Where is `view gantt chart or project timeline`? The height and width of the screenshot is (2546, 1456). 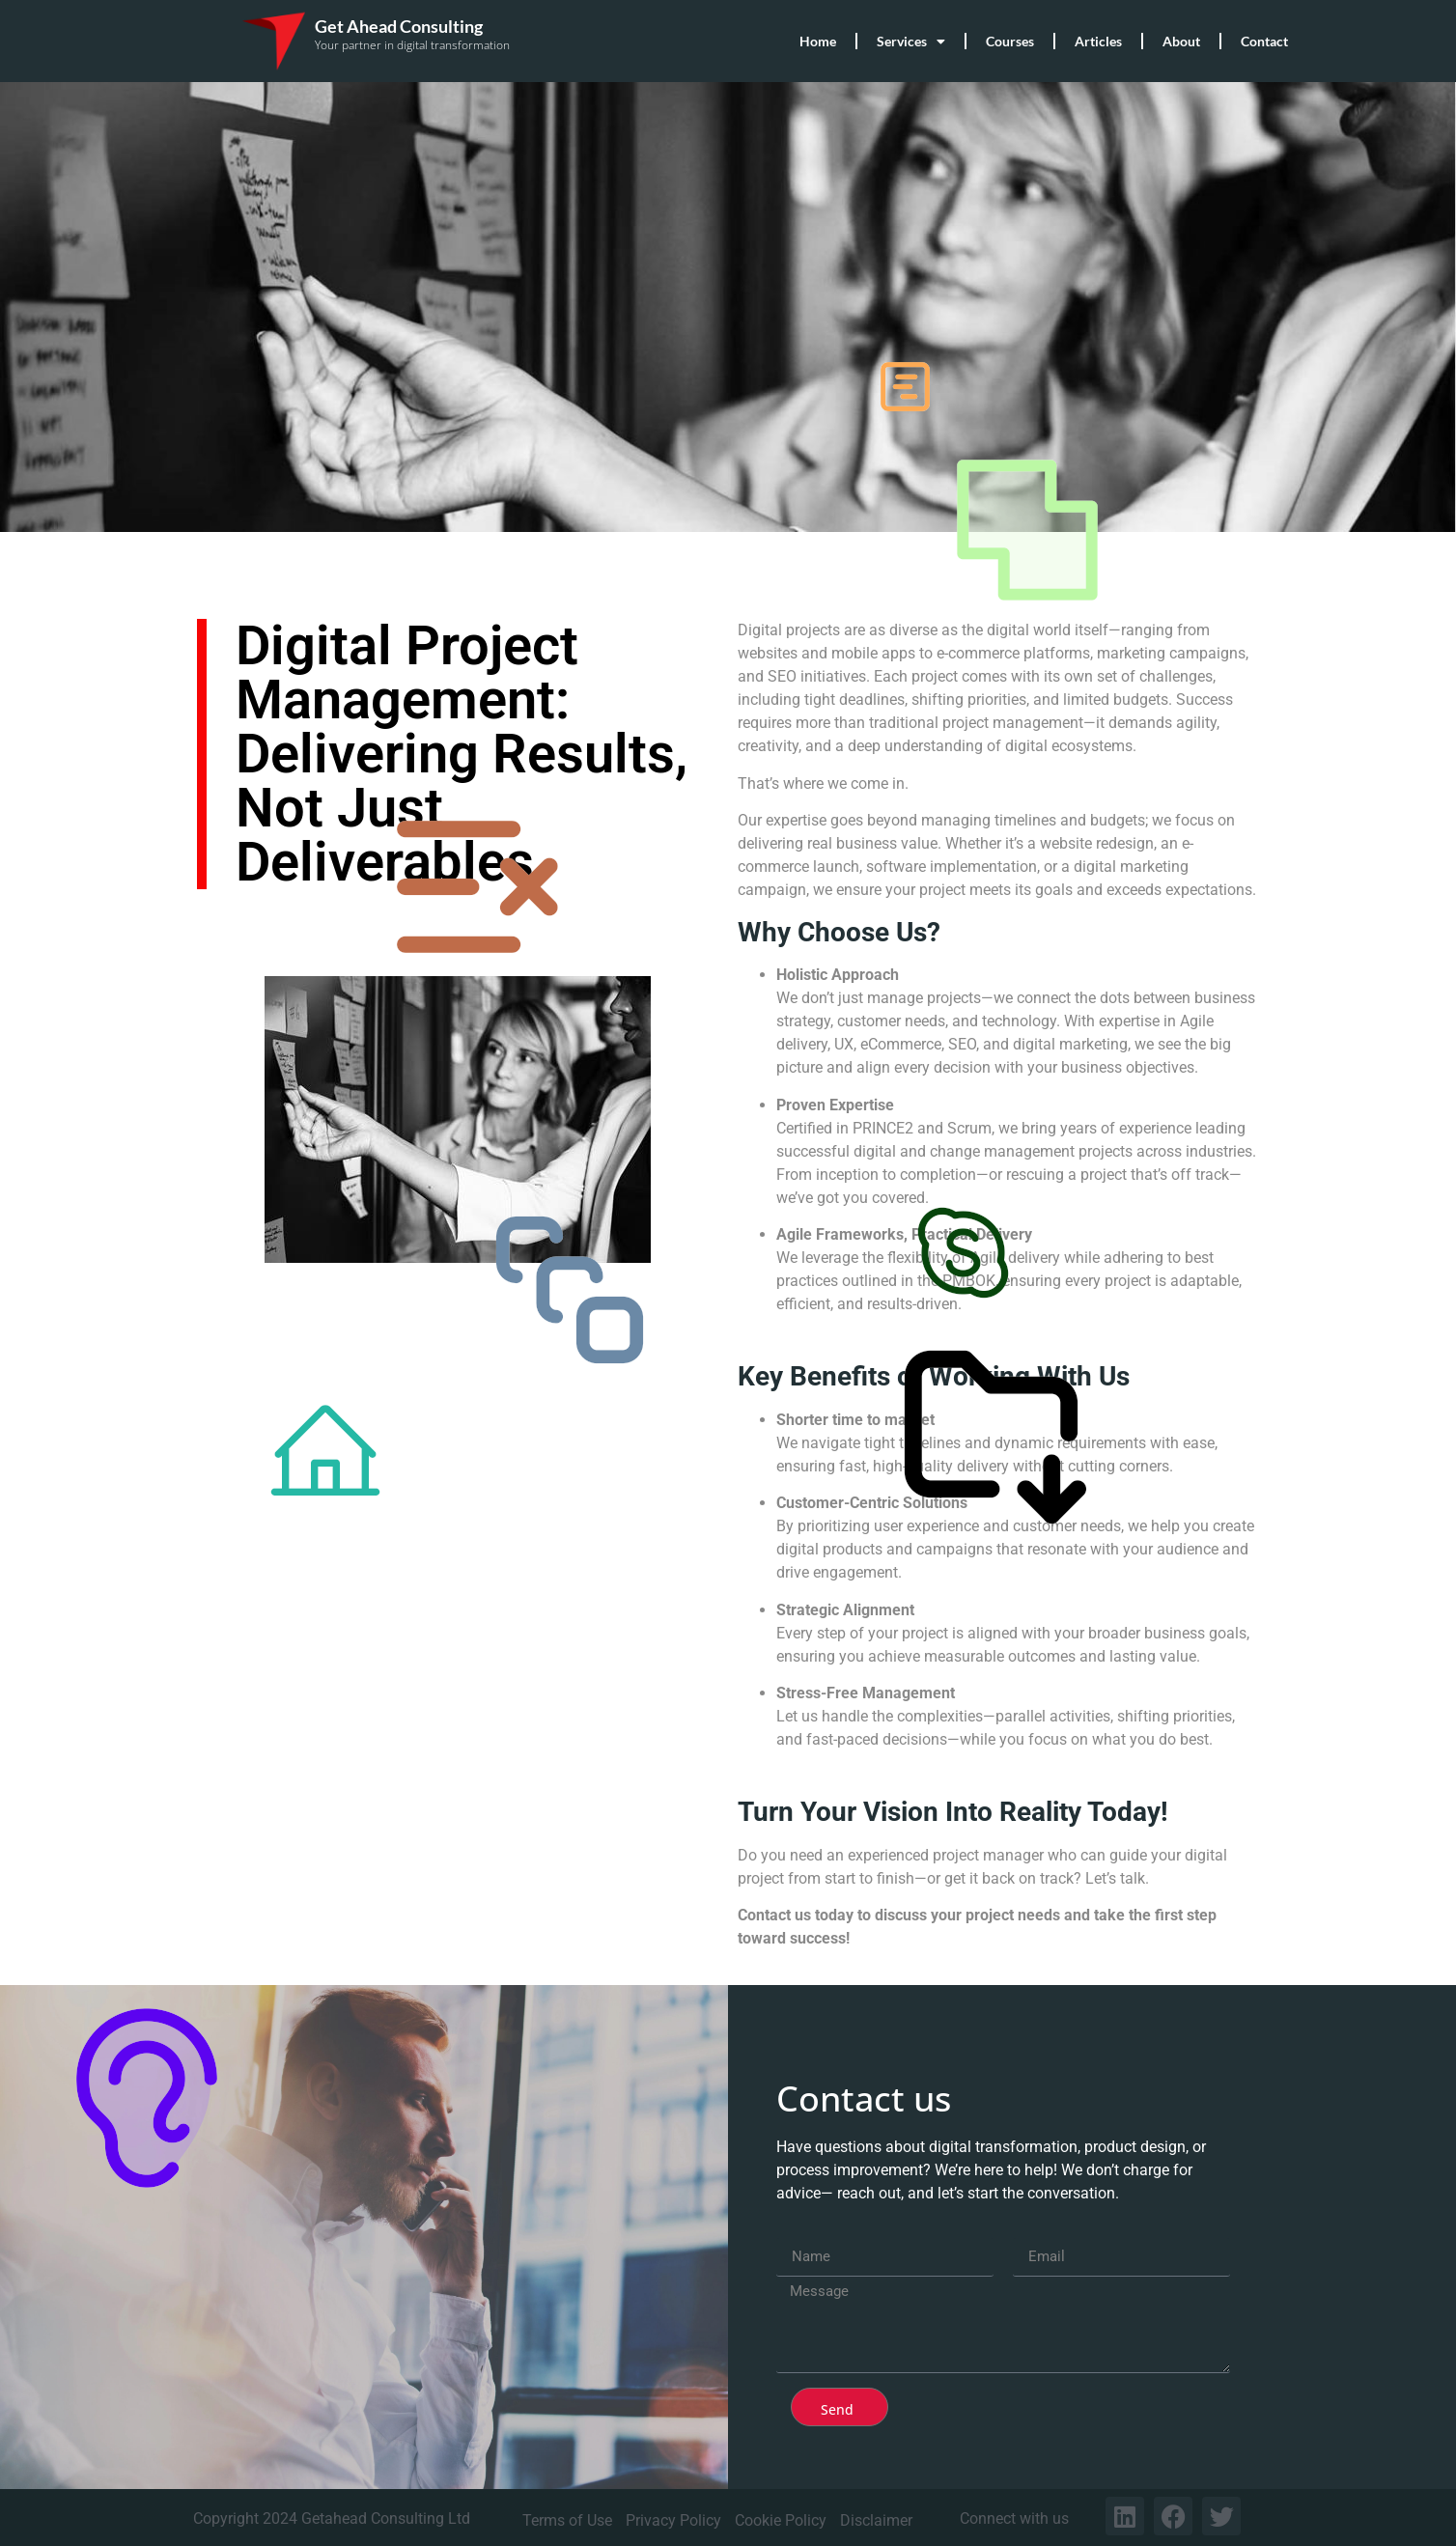 view gantt chart or project timeline is located at coordinates (905, 386).